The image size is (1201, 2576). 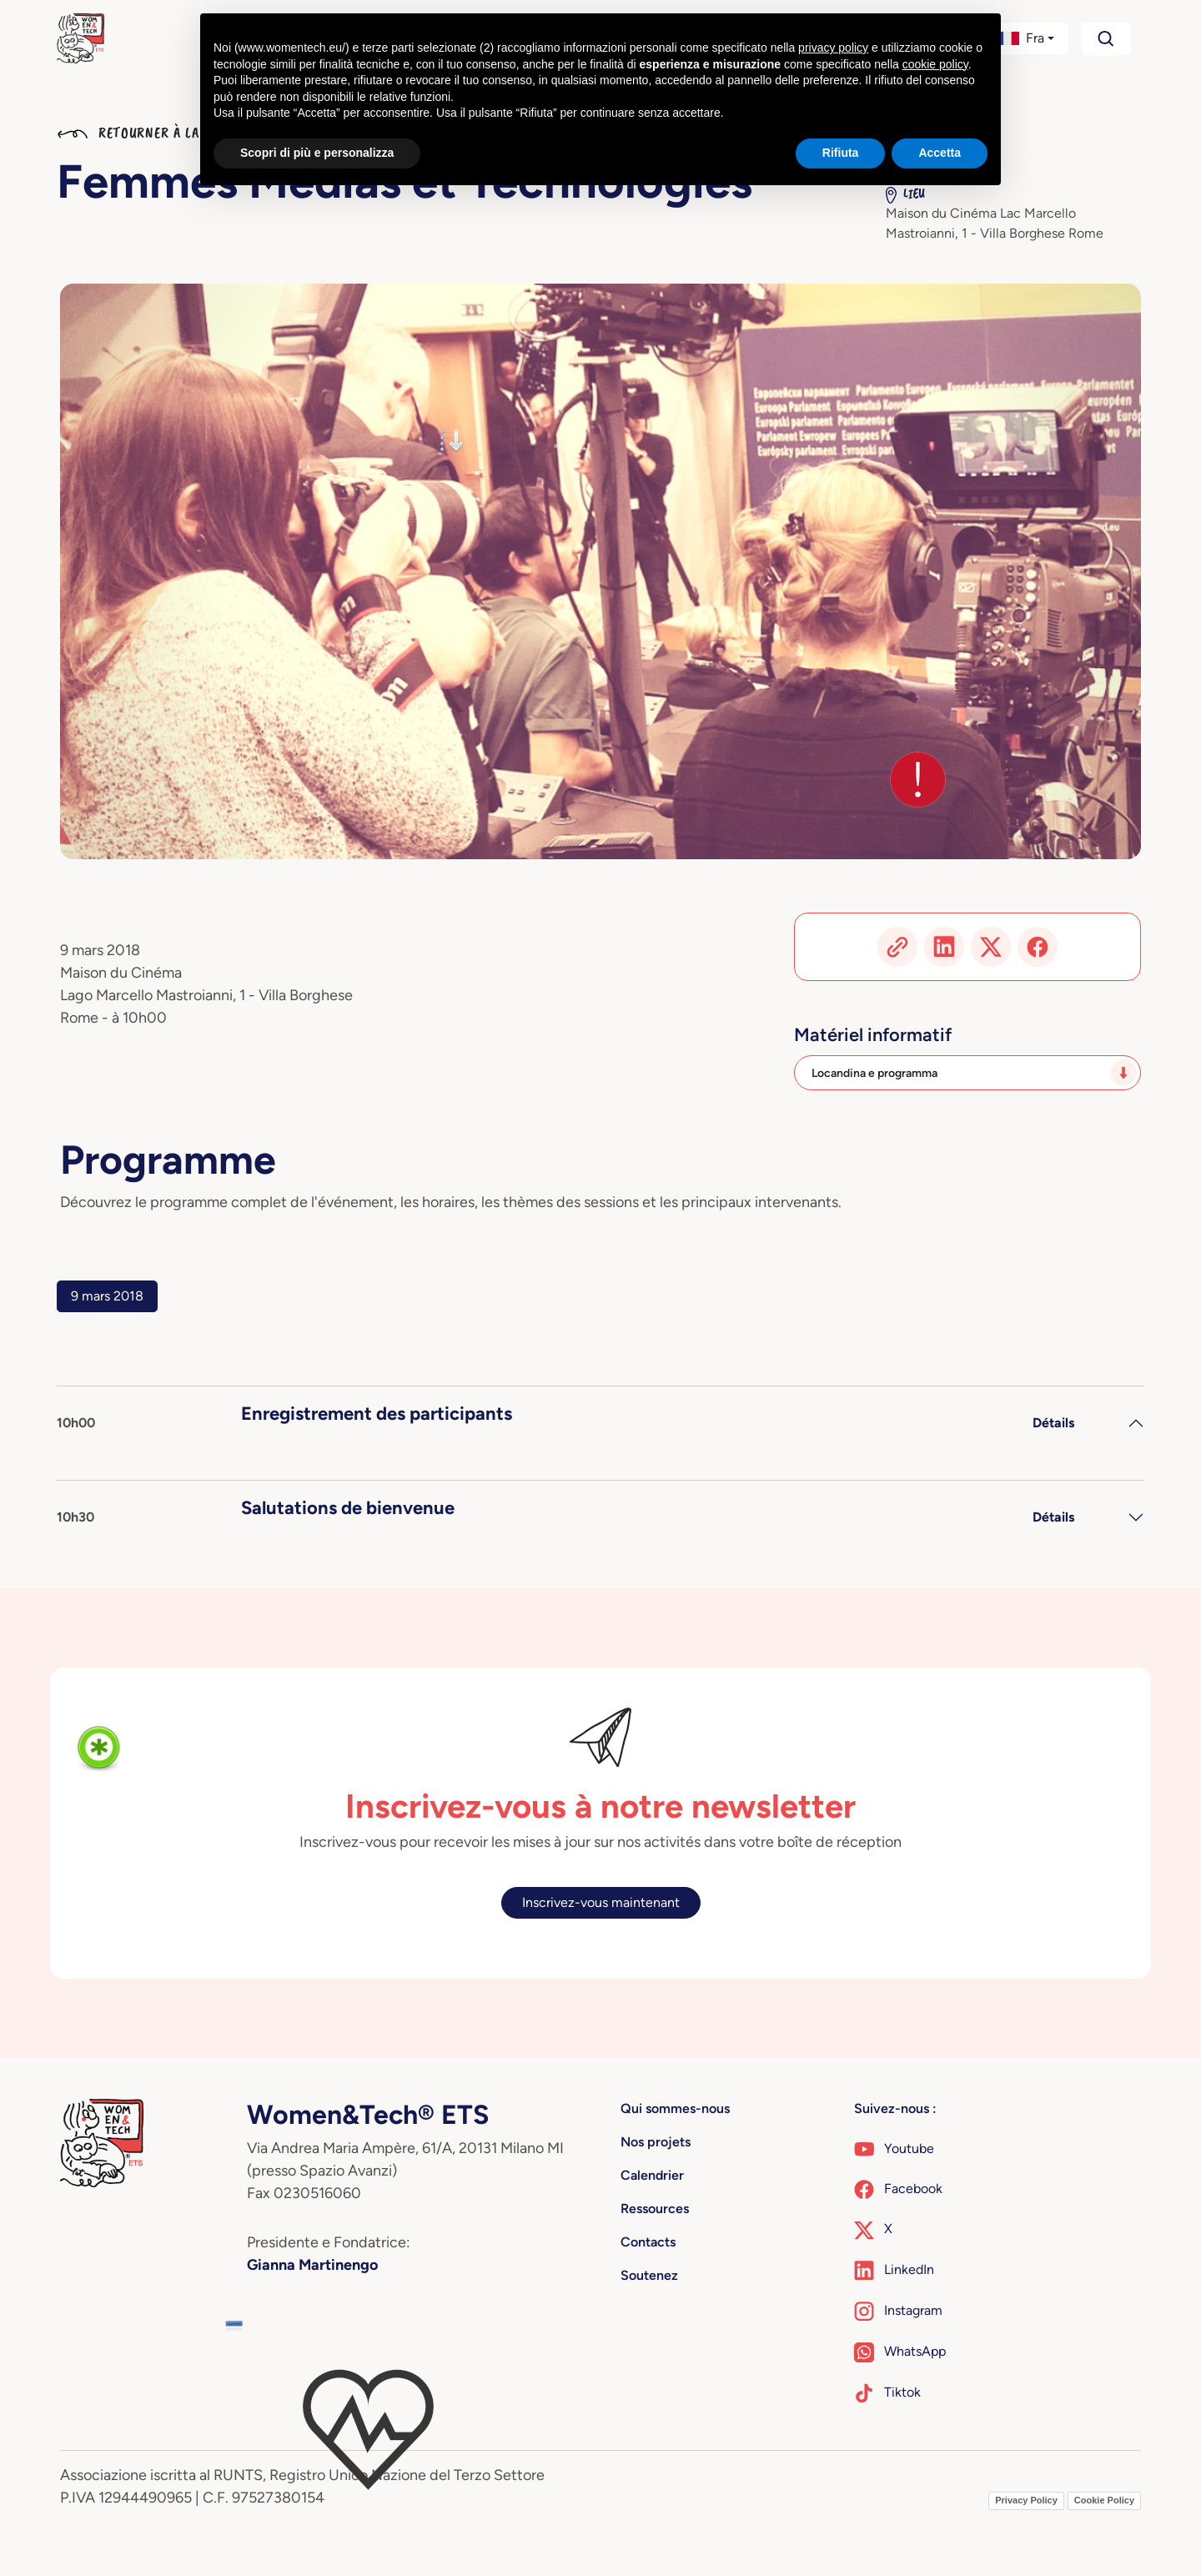 What do you see at coordinates (99, 1748) in the screenshot?
I see `indicates a generic or unspecified item type` at bounding box center [99, 1748].